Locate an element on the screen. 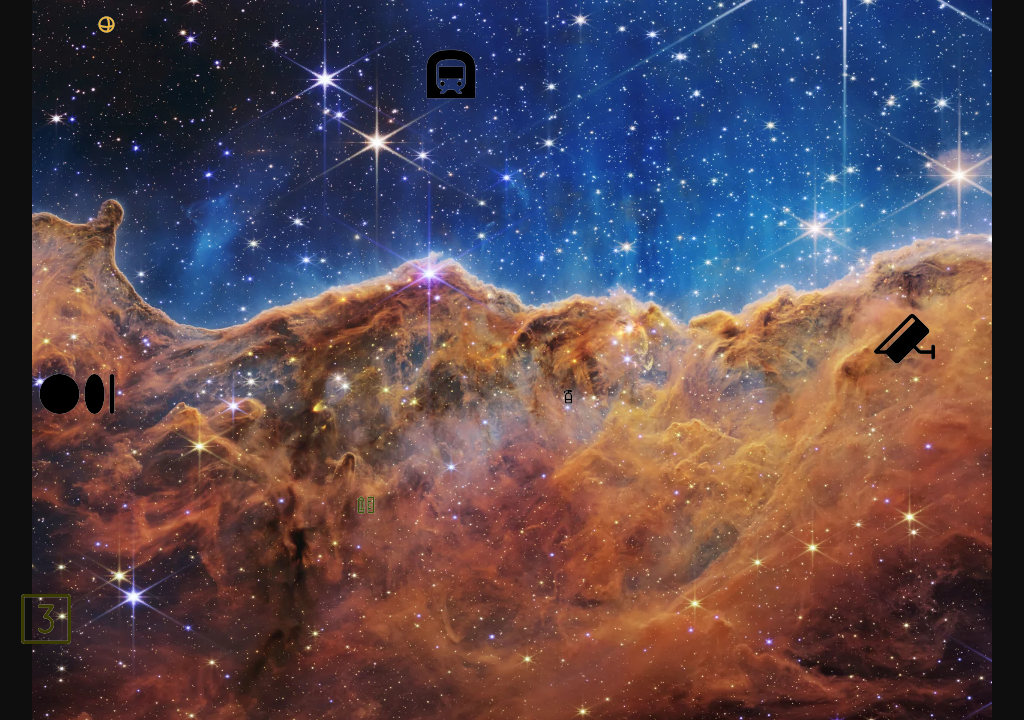  access fire safety information is located at coordinates (568, 396).